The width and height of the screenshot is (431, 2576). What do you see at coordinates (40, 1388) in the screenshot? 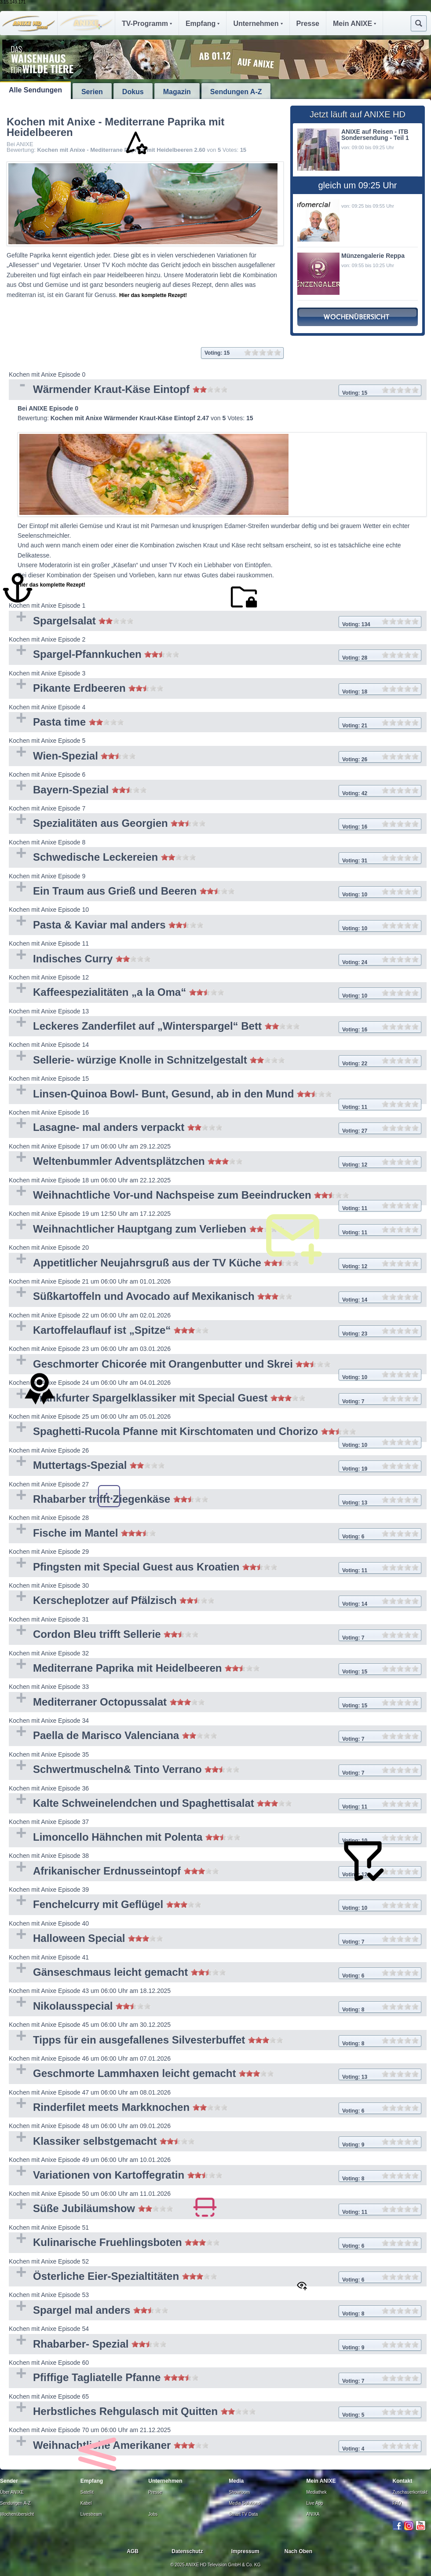
I see `indicates an award or achievement` at bounding box center [40, 1388].